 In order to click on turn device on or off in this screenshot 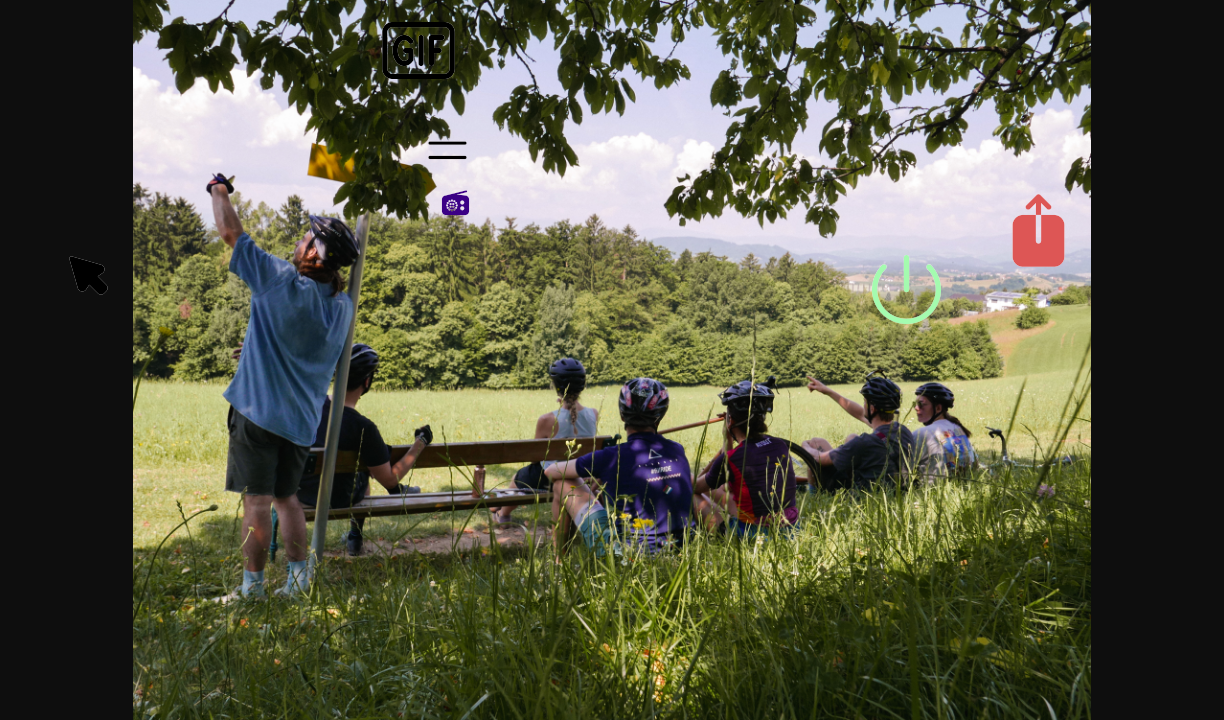, I will do `click(906, 289)`.